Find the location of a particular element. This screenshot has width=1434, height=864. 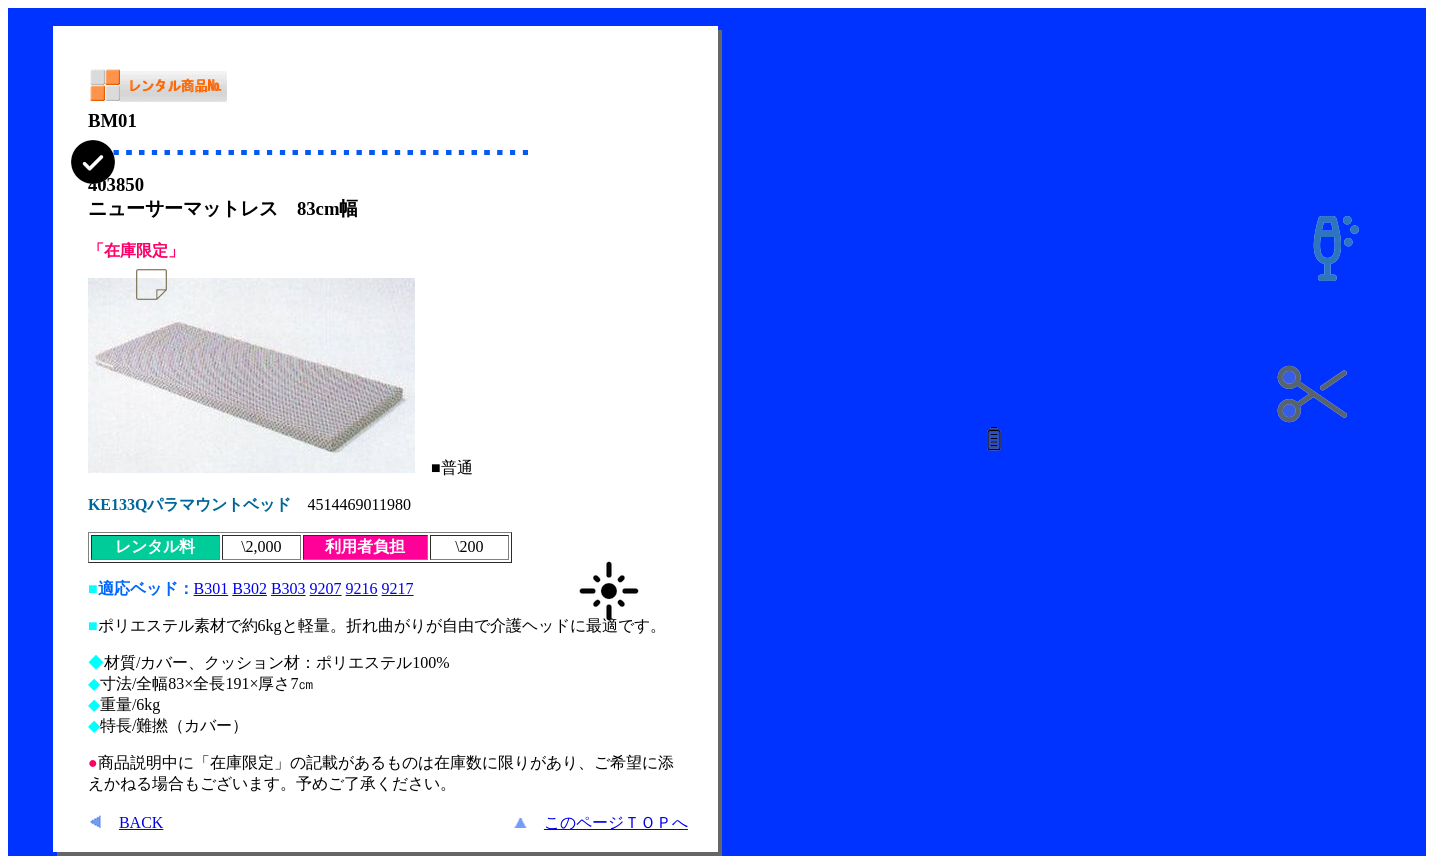

cut selected content is located at coordinates (1311, 394).